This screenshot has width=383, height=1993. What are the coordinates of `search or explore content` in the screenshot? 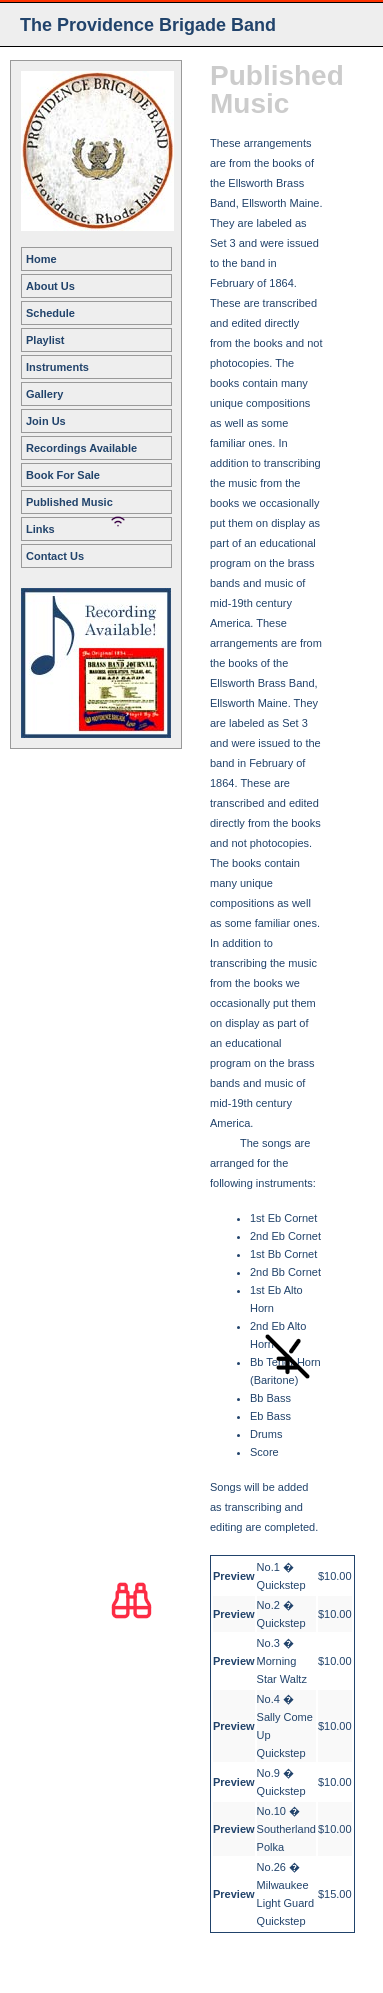 It's located at (131, 1600).